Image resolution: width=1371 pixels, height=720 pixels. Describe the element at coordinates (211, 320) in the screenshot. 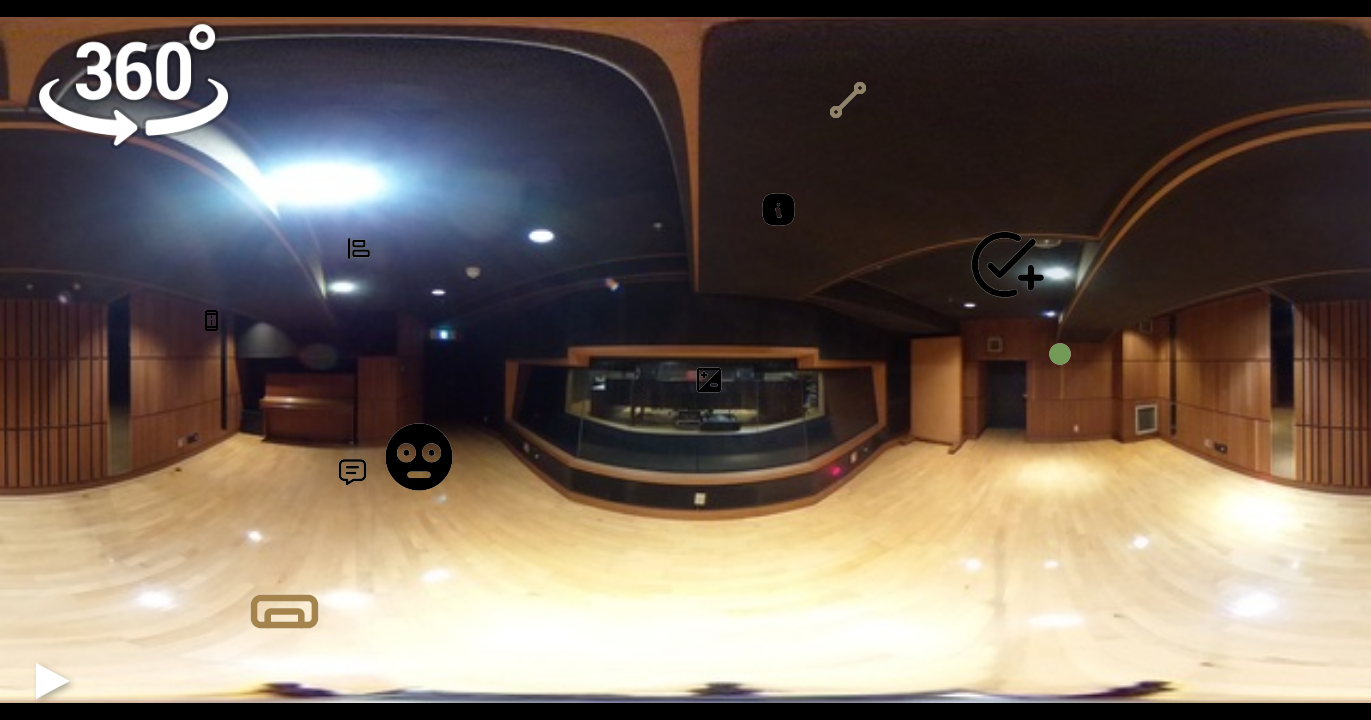

I see `view device information` at that location.